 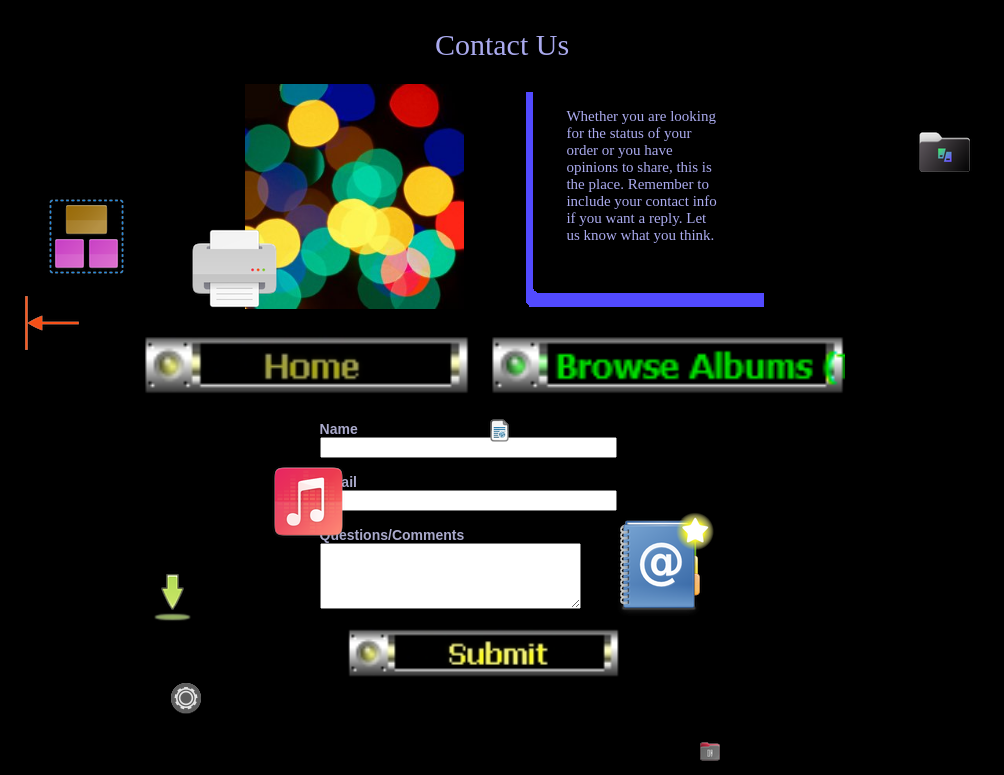 I want to click on libreoffice web document file type, so click(x=499, y=430).